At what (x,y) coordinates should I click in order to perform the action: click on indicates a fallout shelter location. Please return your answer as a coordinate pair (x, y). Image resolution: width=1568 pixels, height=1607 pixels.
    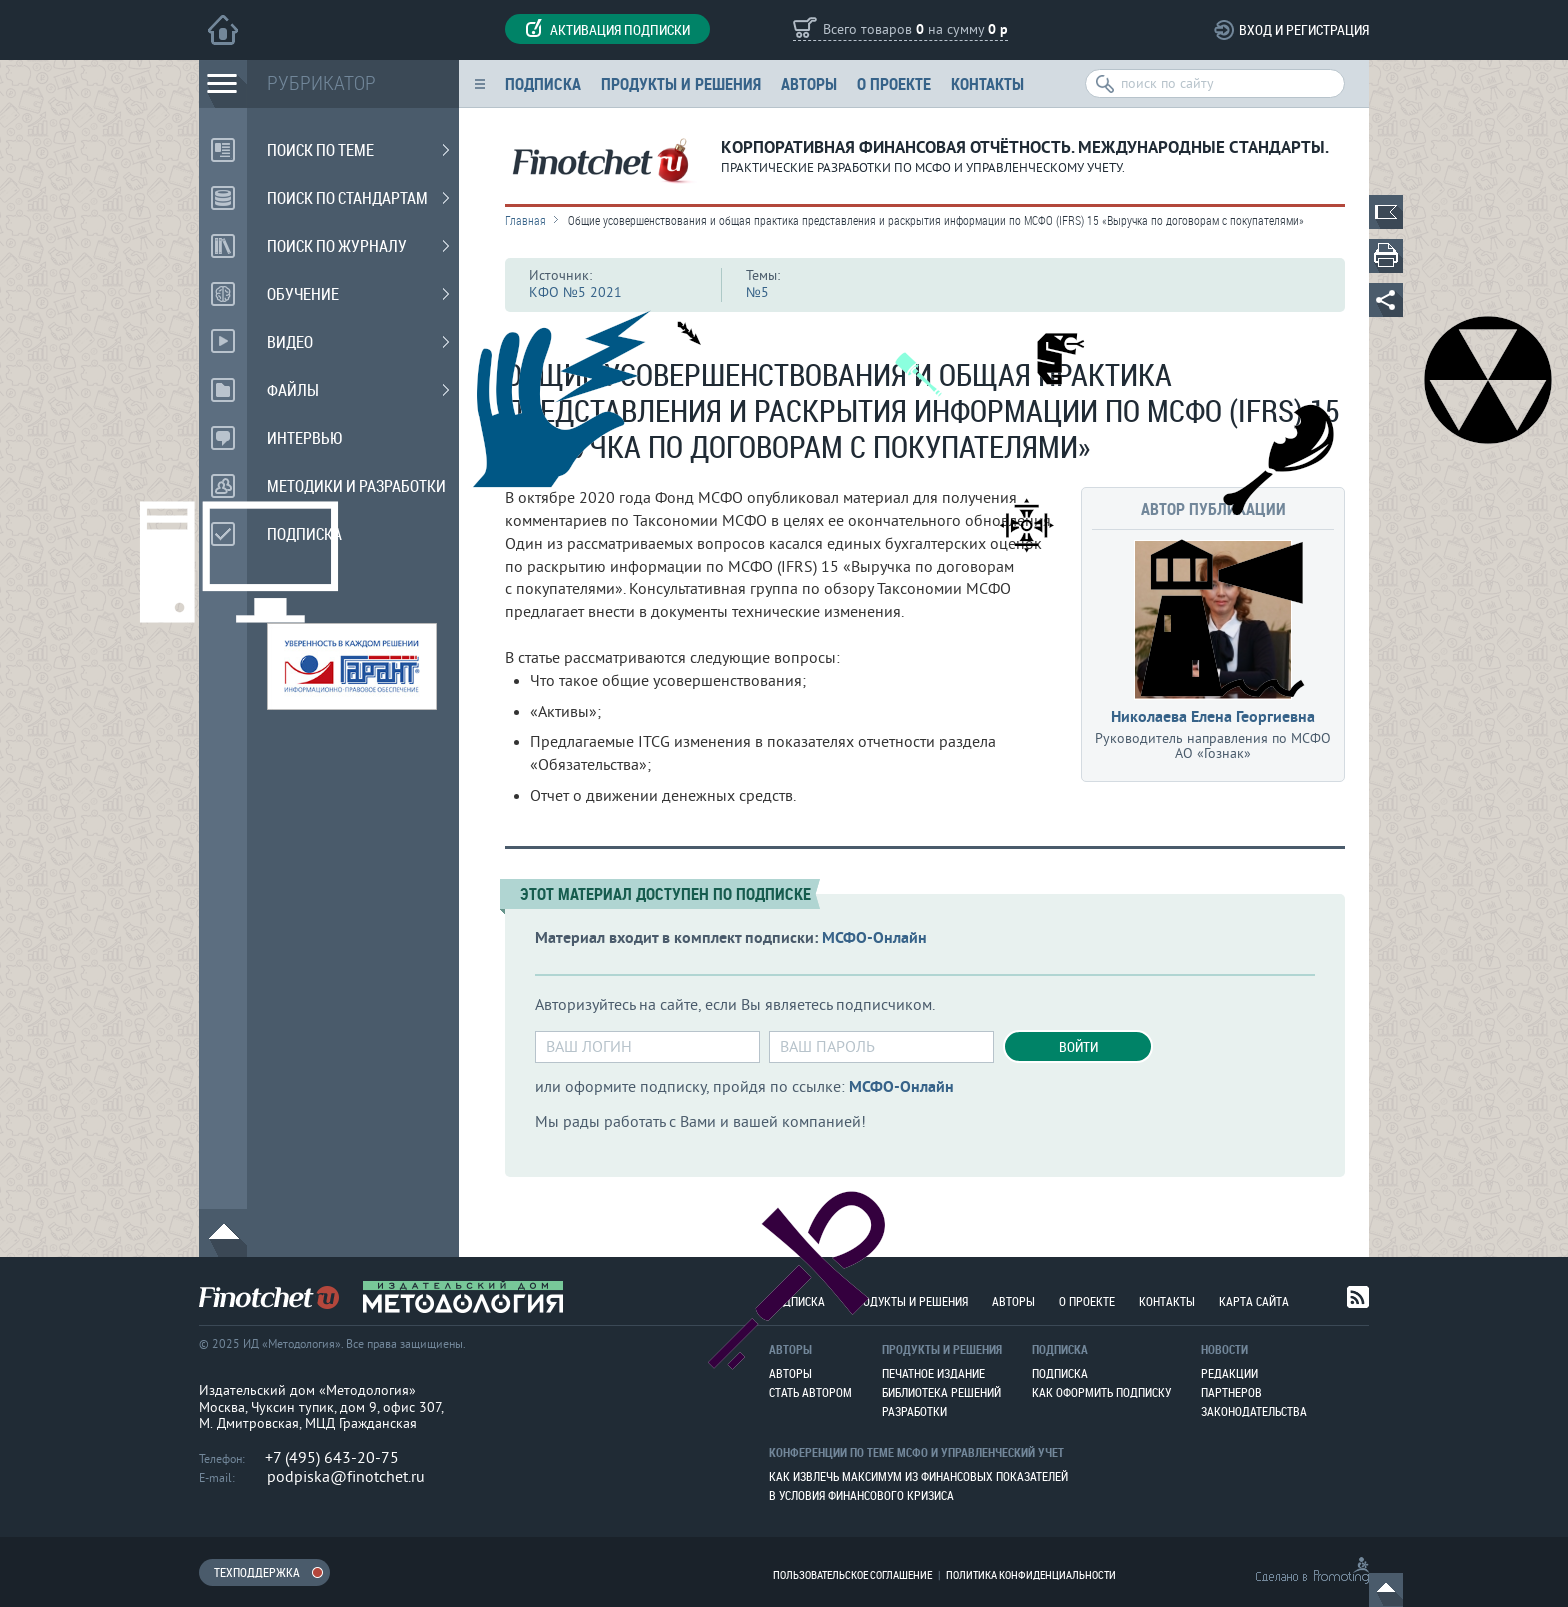
    Looking at the image, I should click on (1488, 380).